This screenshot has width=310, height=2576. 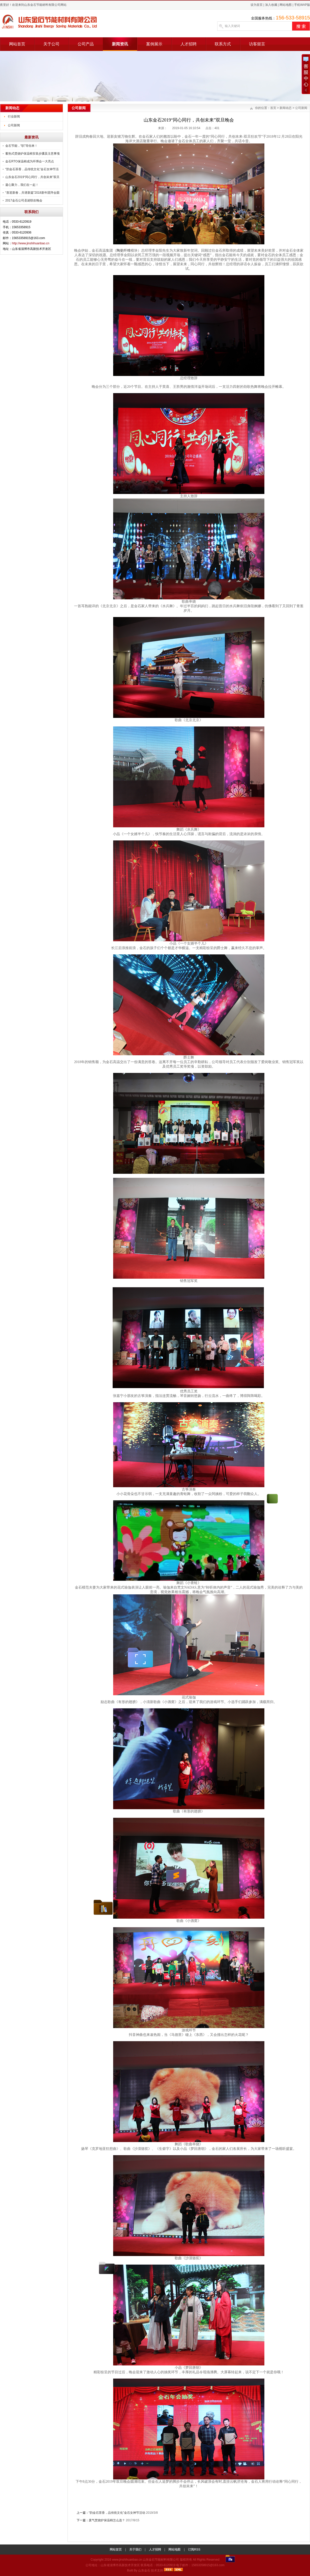 I want to click on open jetbrains academy project folder, so click(x=107, y=2268).